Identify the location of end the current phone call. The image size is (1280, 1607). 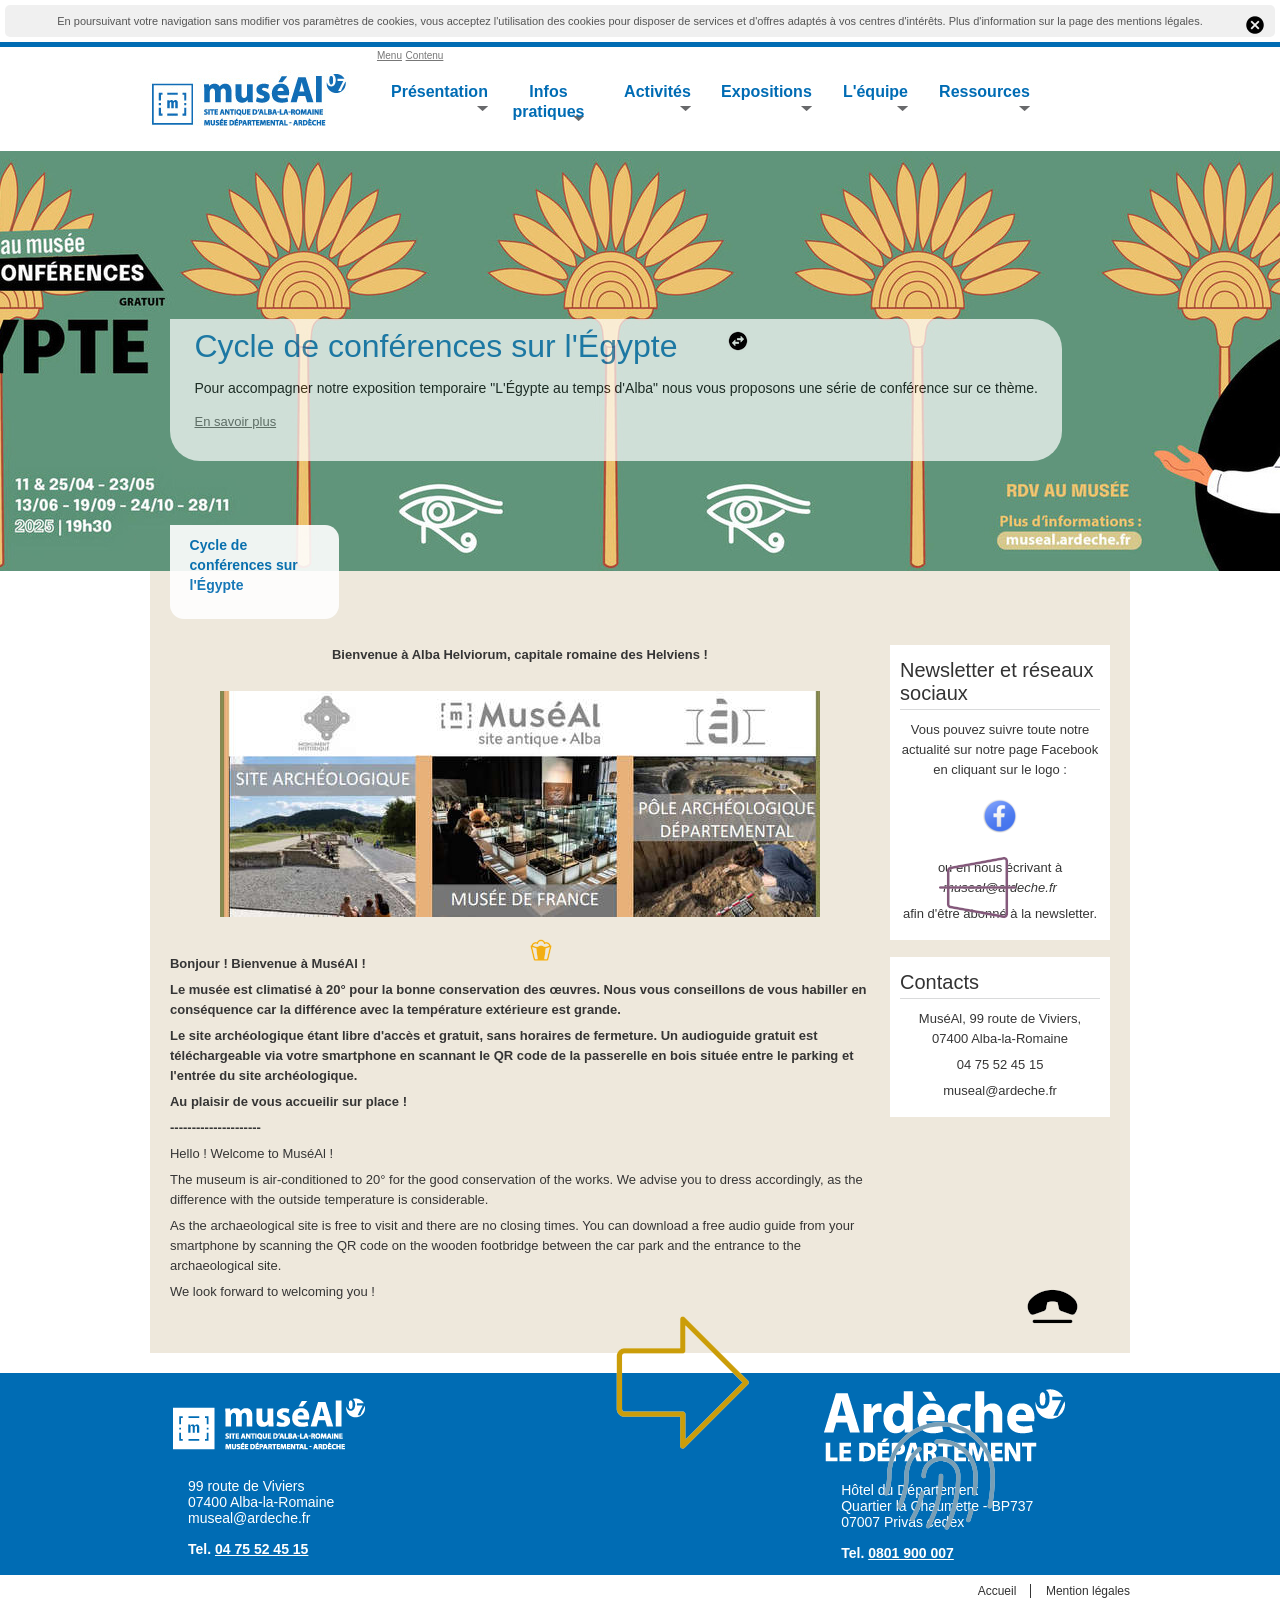
(1052, 1306).